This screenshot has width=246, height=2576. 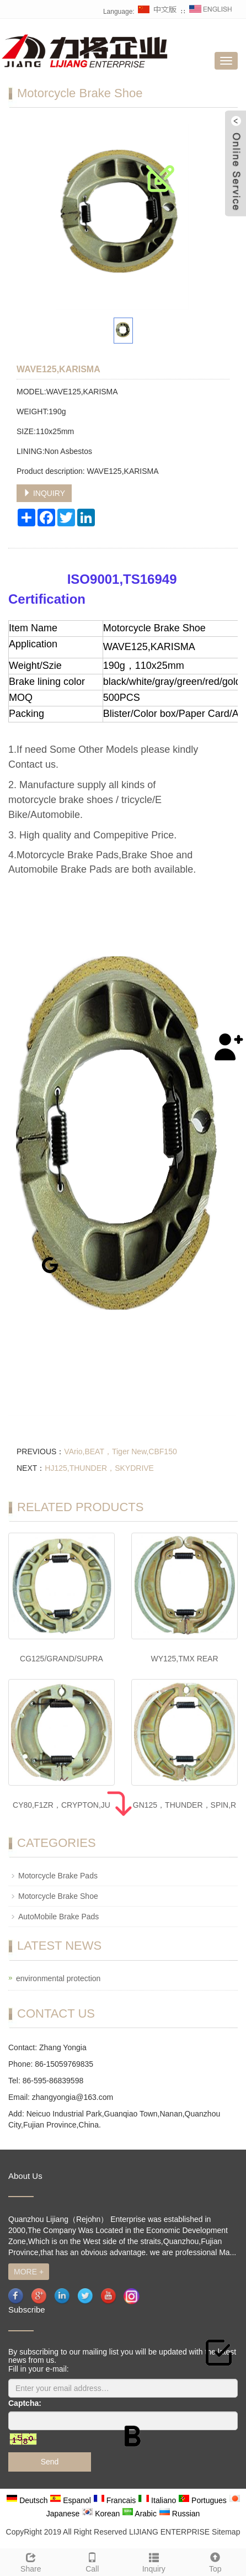 What do you see at coordinates (218, 2352) in the screenshot?
I see `mark item as complete` at bounding box center [218, 2352].